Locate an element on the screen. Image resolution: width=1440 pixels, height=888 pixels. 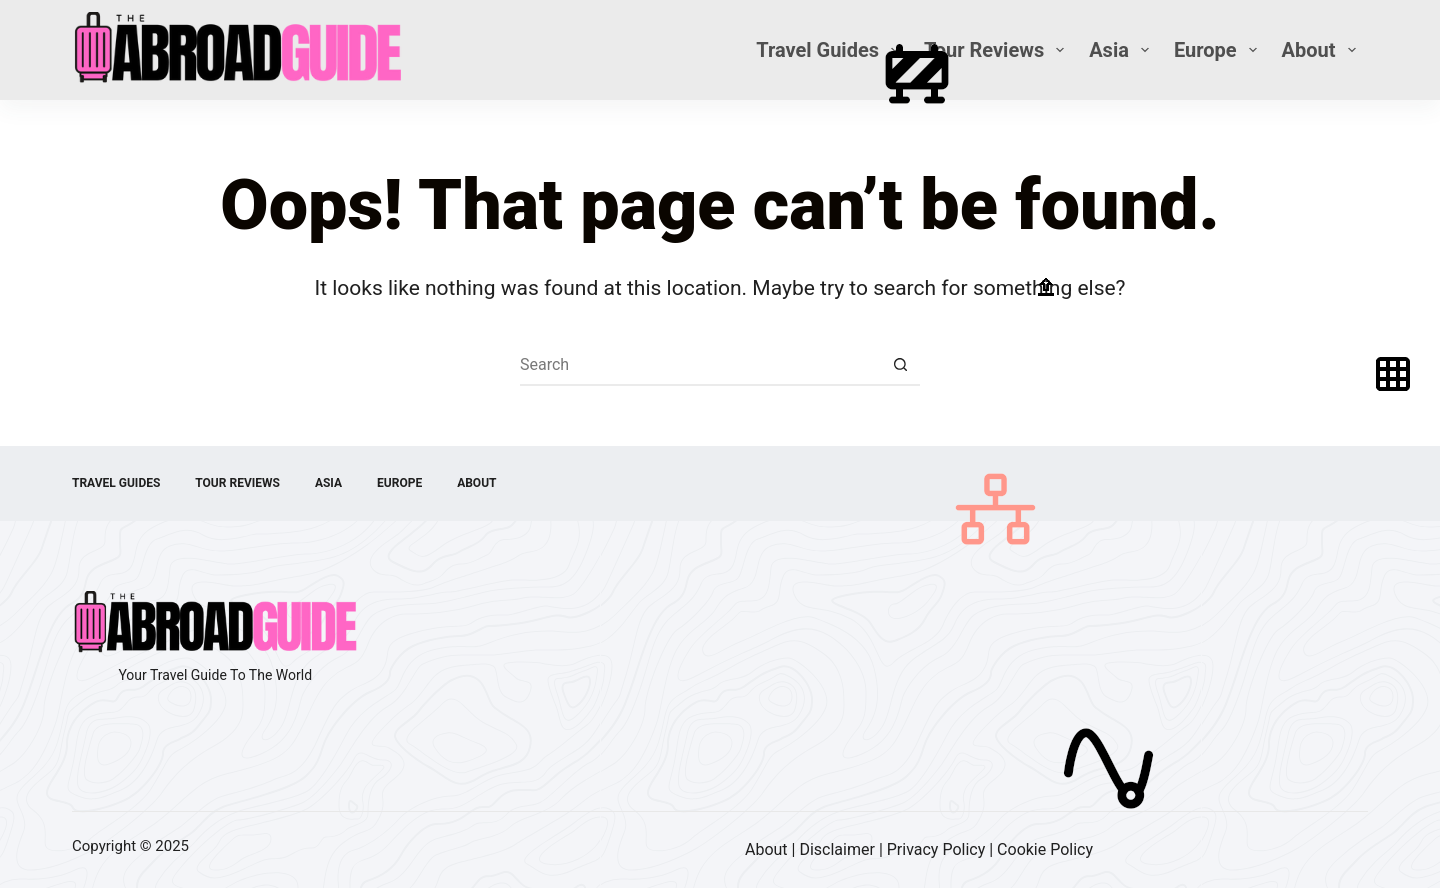
indicates a blocked or restricted area is located at coordinates (917, 72).